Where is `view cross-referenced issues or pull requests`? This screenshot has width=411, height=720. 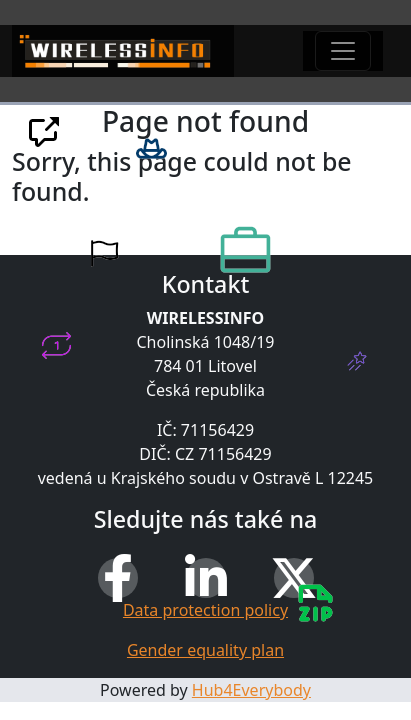
view cross-referenced issues or pull requests is located at coordinates (43, 131).